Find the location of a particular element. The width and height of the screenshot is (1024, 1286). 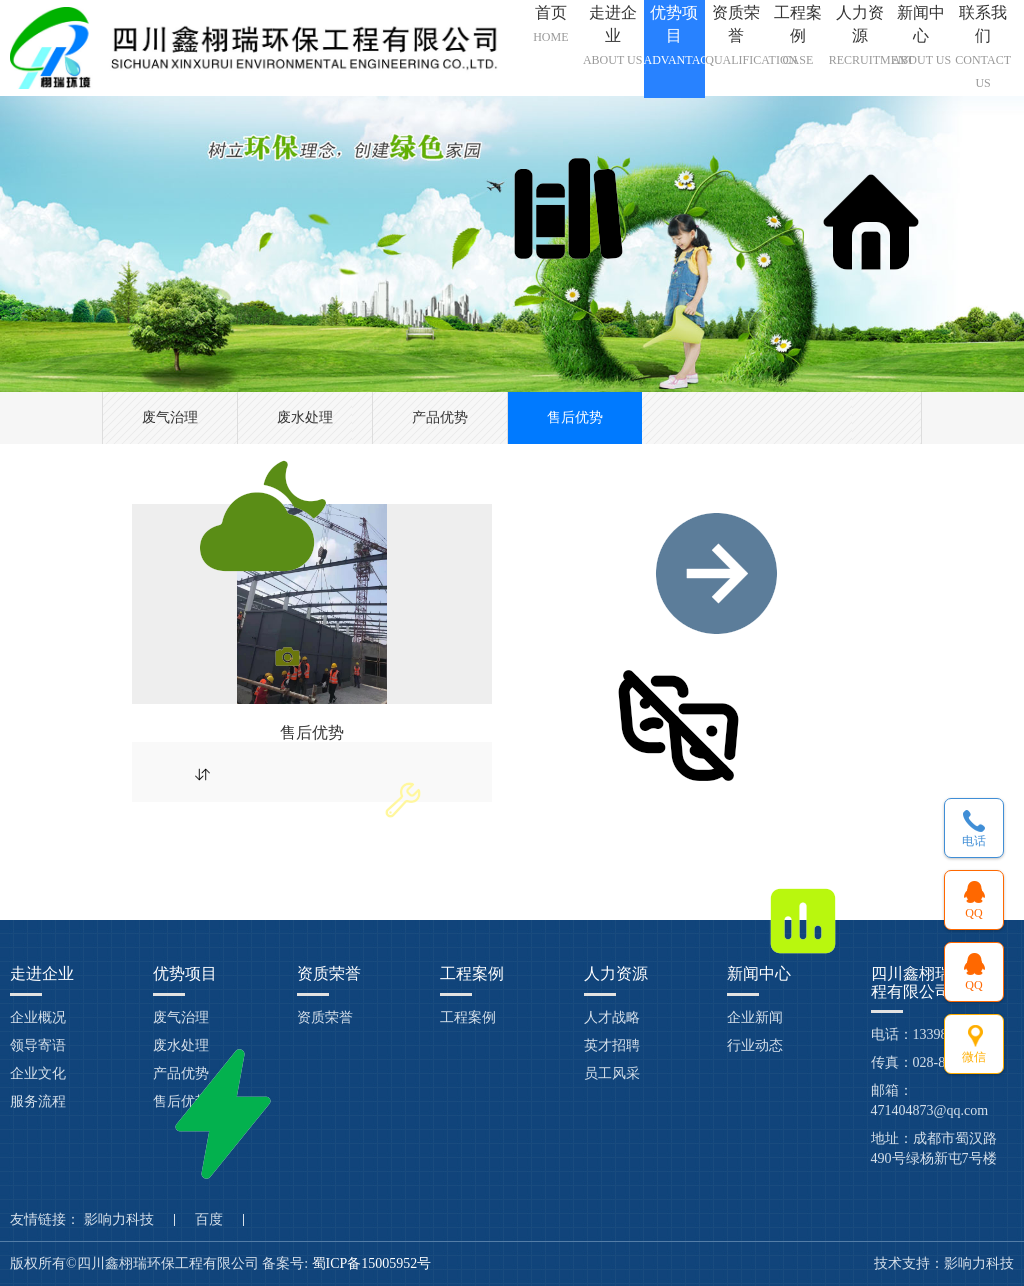

proceed to the next step is located at coordinates (716, 573).